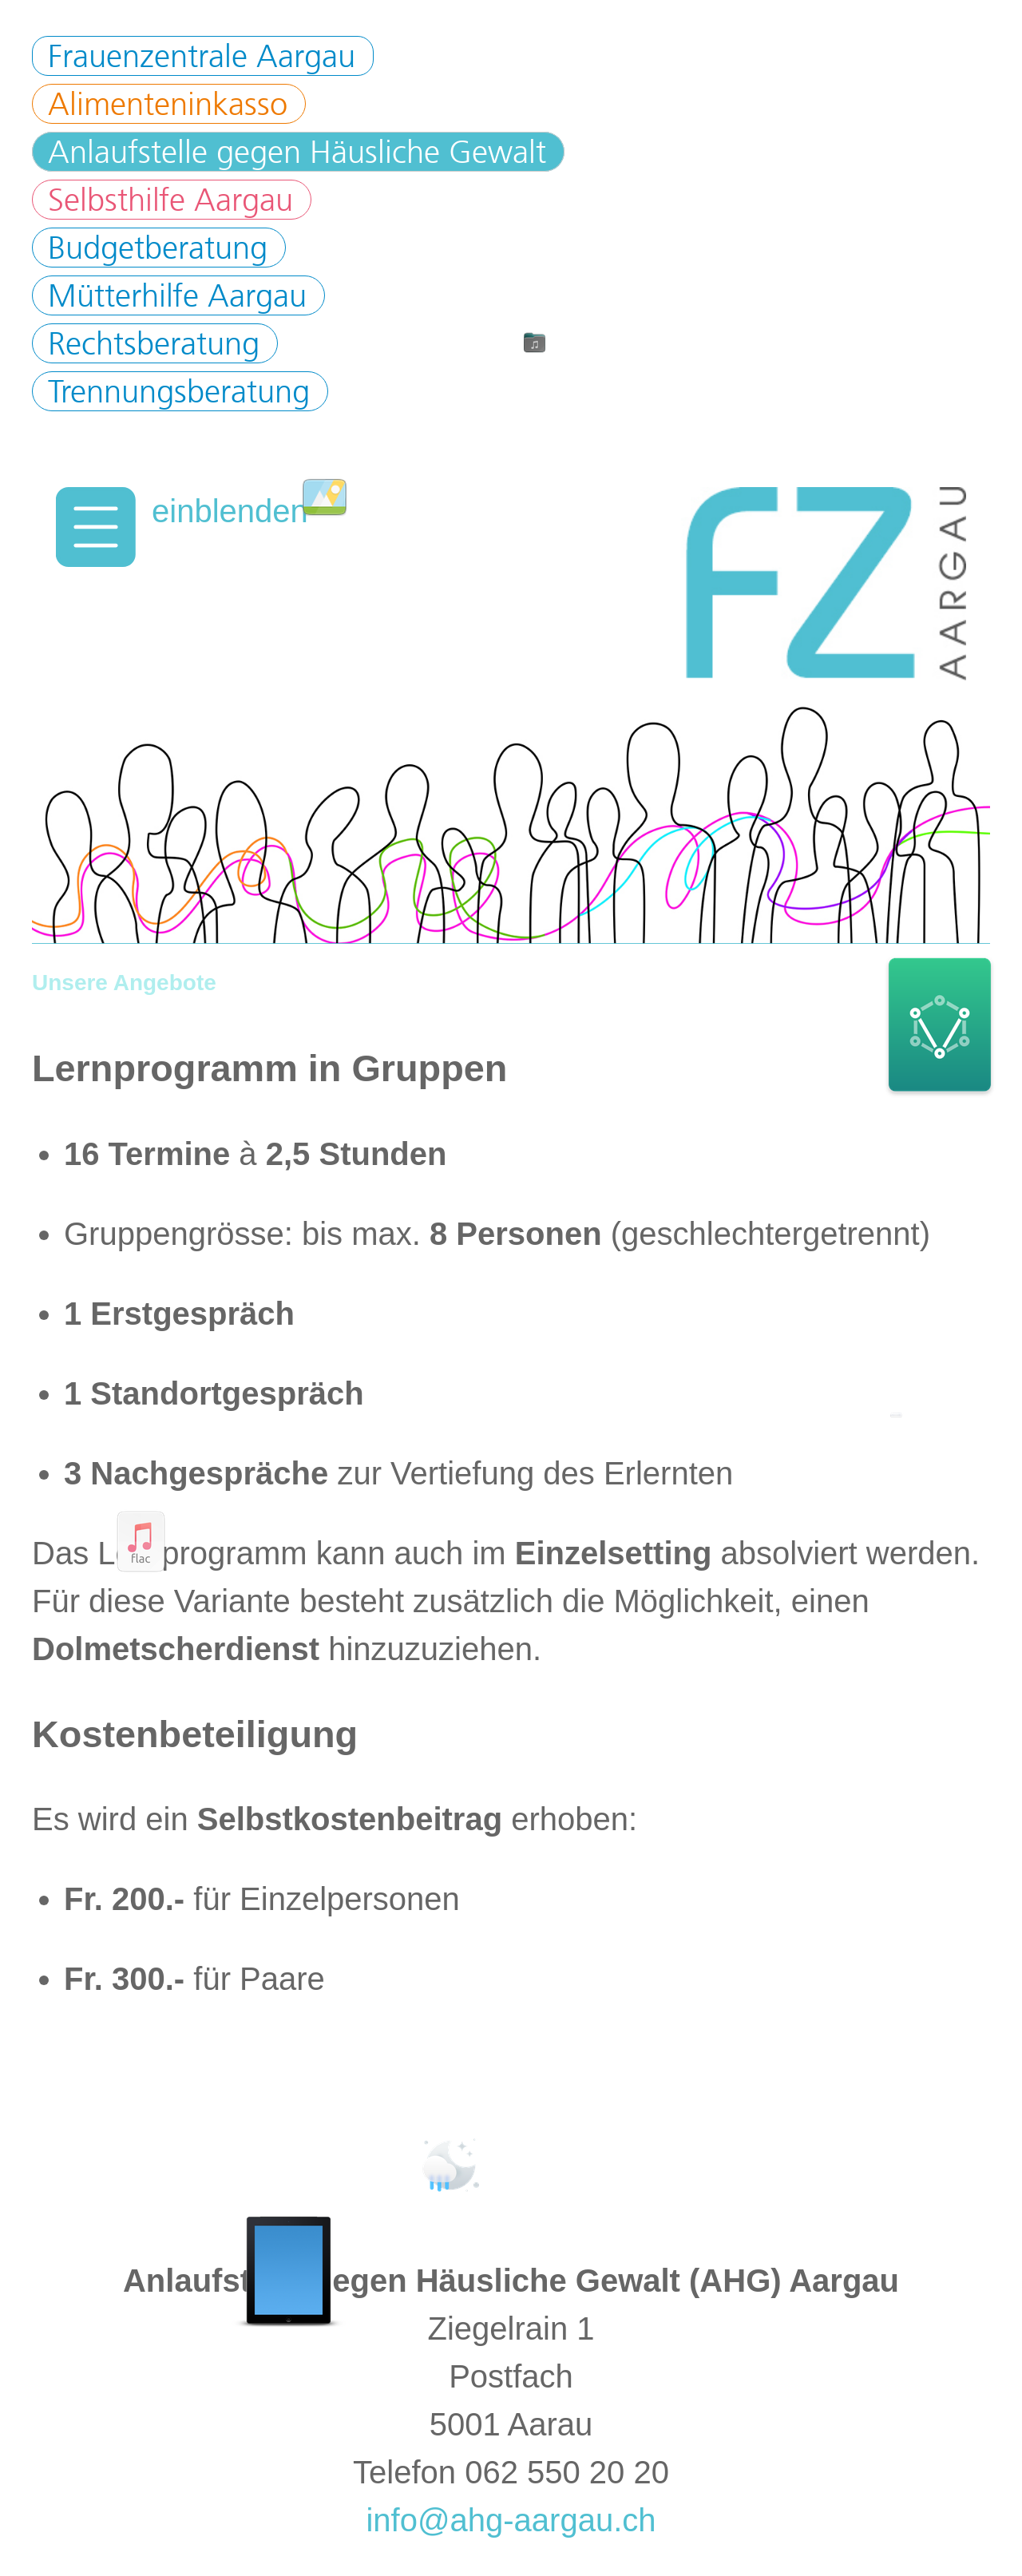 The image size is (1022, 2576). What do you see at coordinates (450, 2165) in the screenshot?
I see `indicates nighttime rain or showers in weather forecast` at bounding box center [450, 2165].